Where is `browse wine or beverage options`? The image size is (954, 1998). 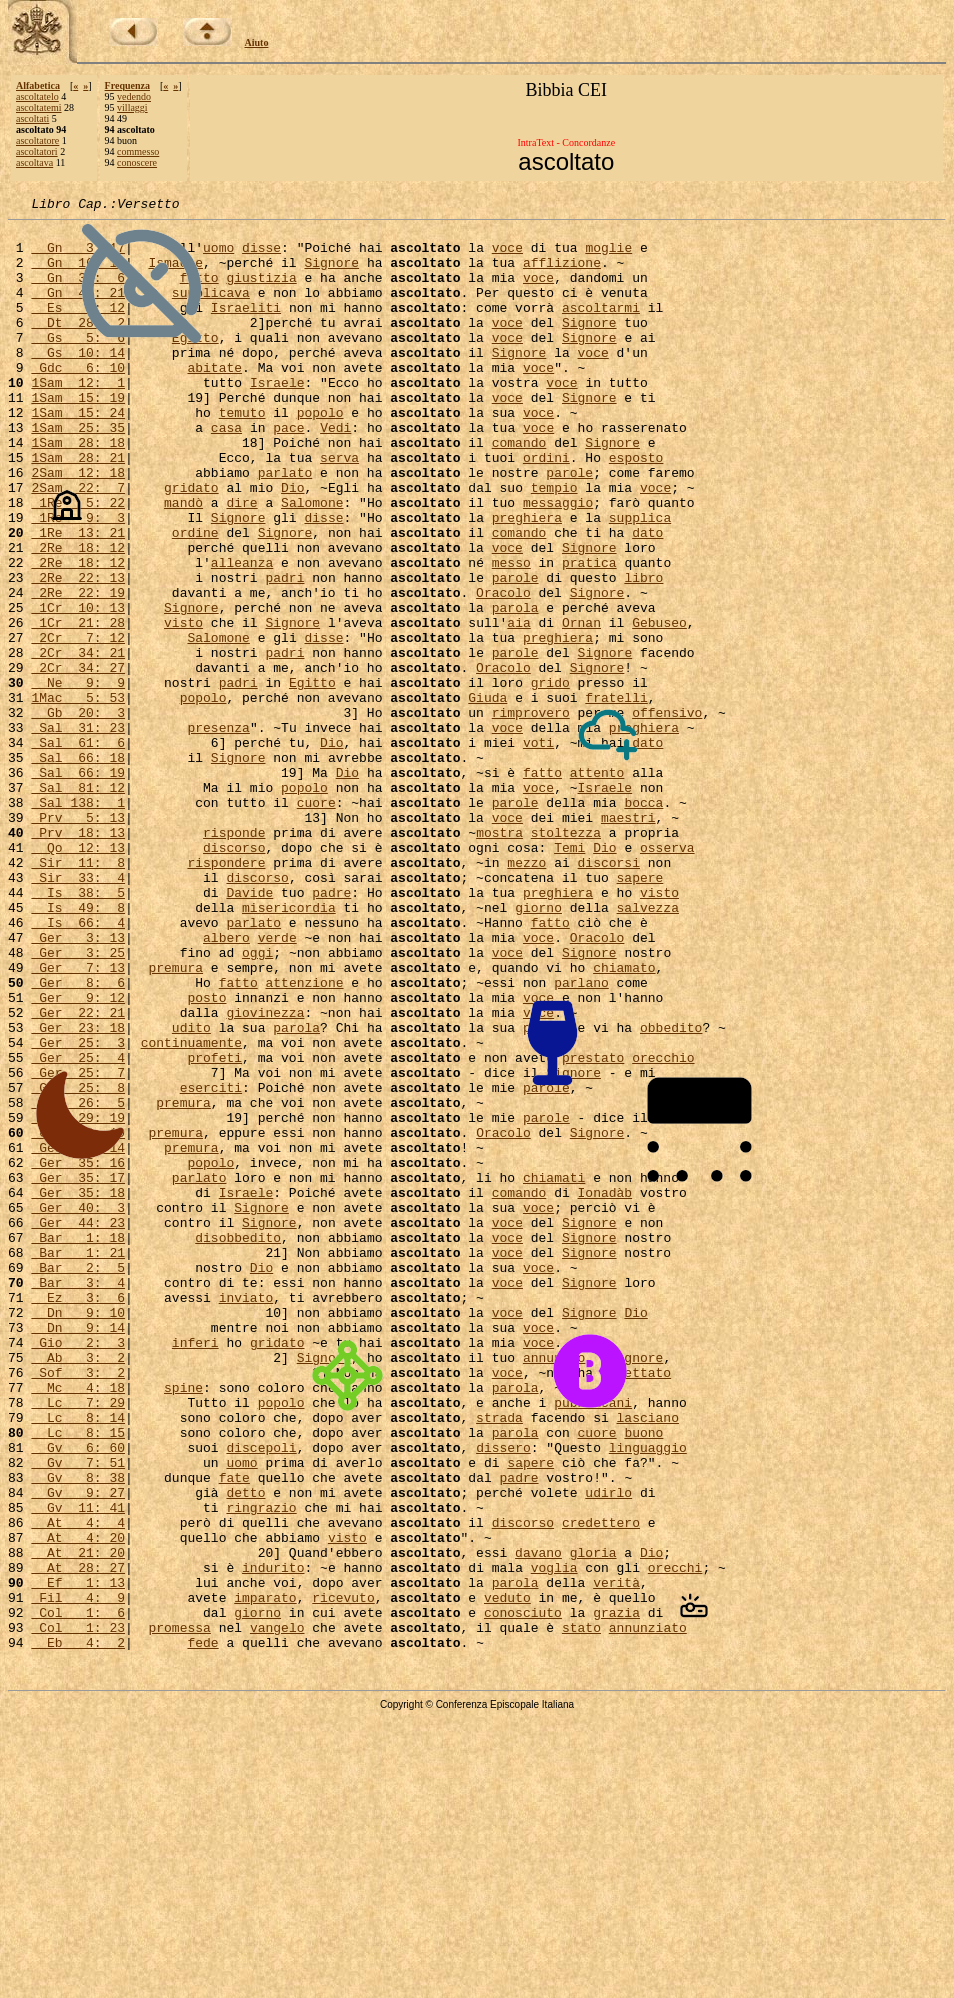 browse wine or beverage options is located at coordinates (552, 1040).